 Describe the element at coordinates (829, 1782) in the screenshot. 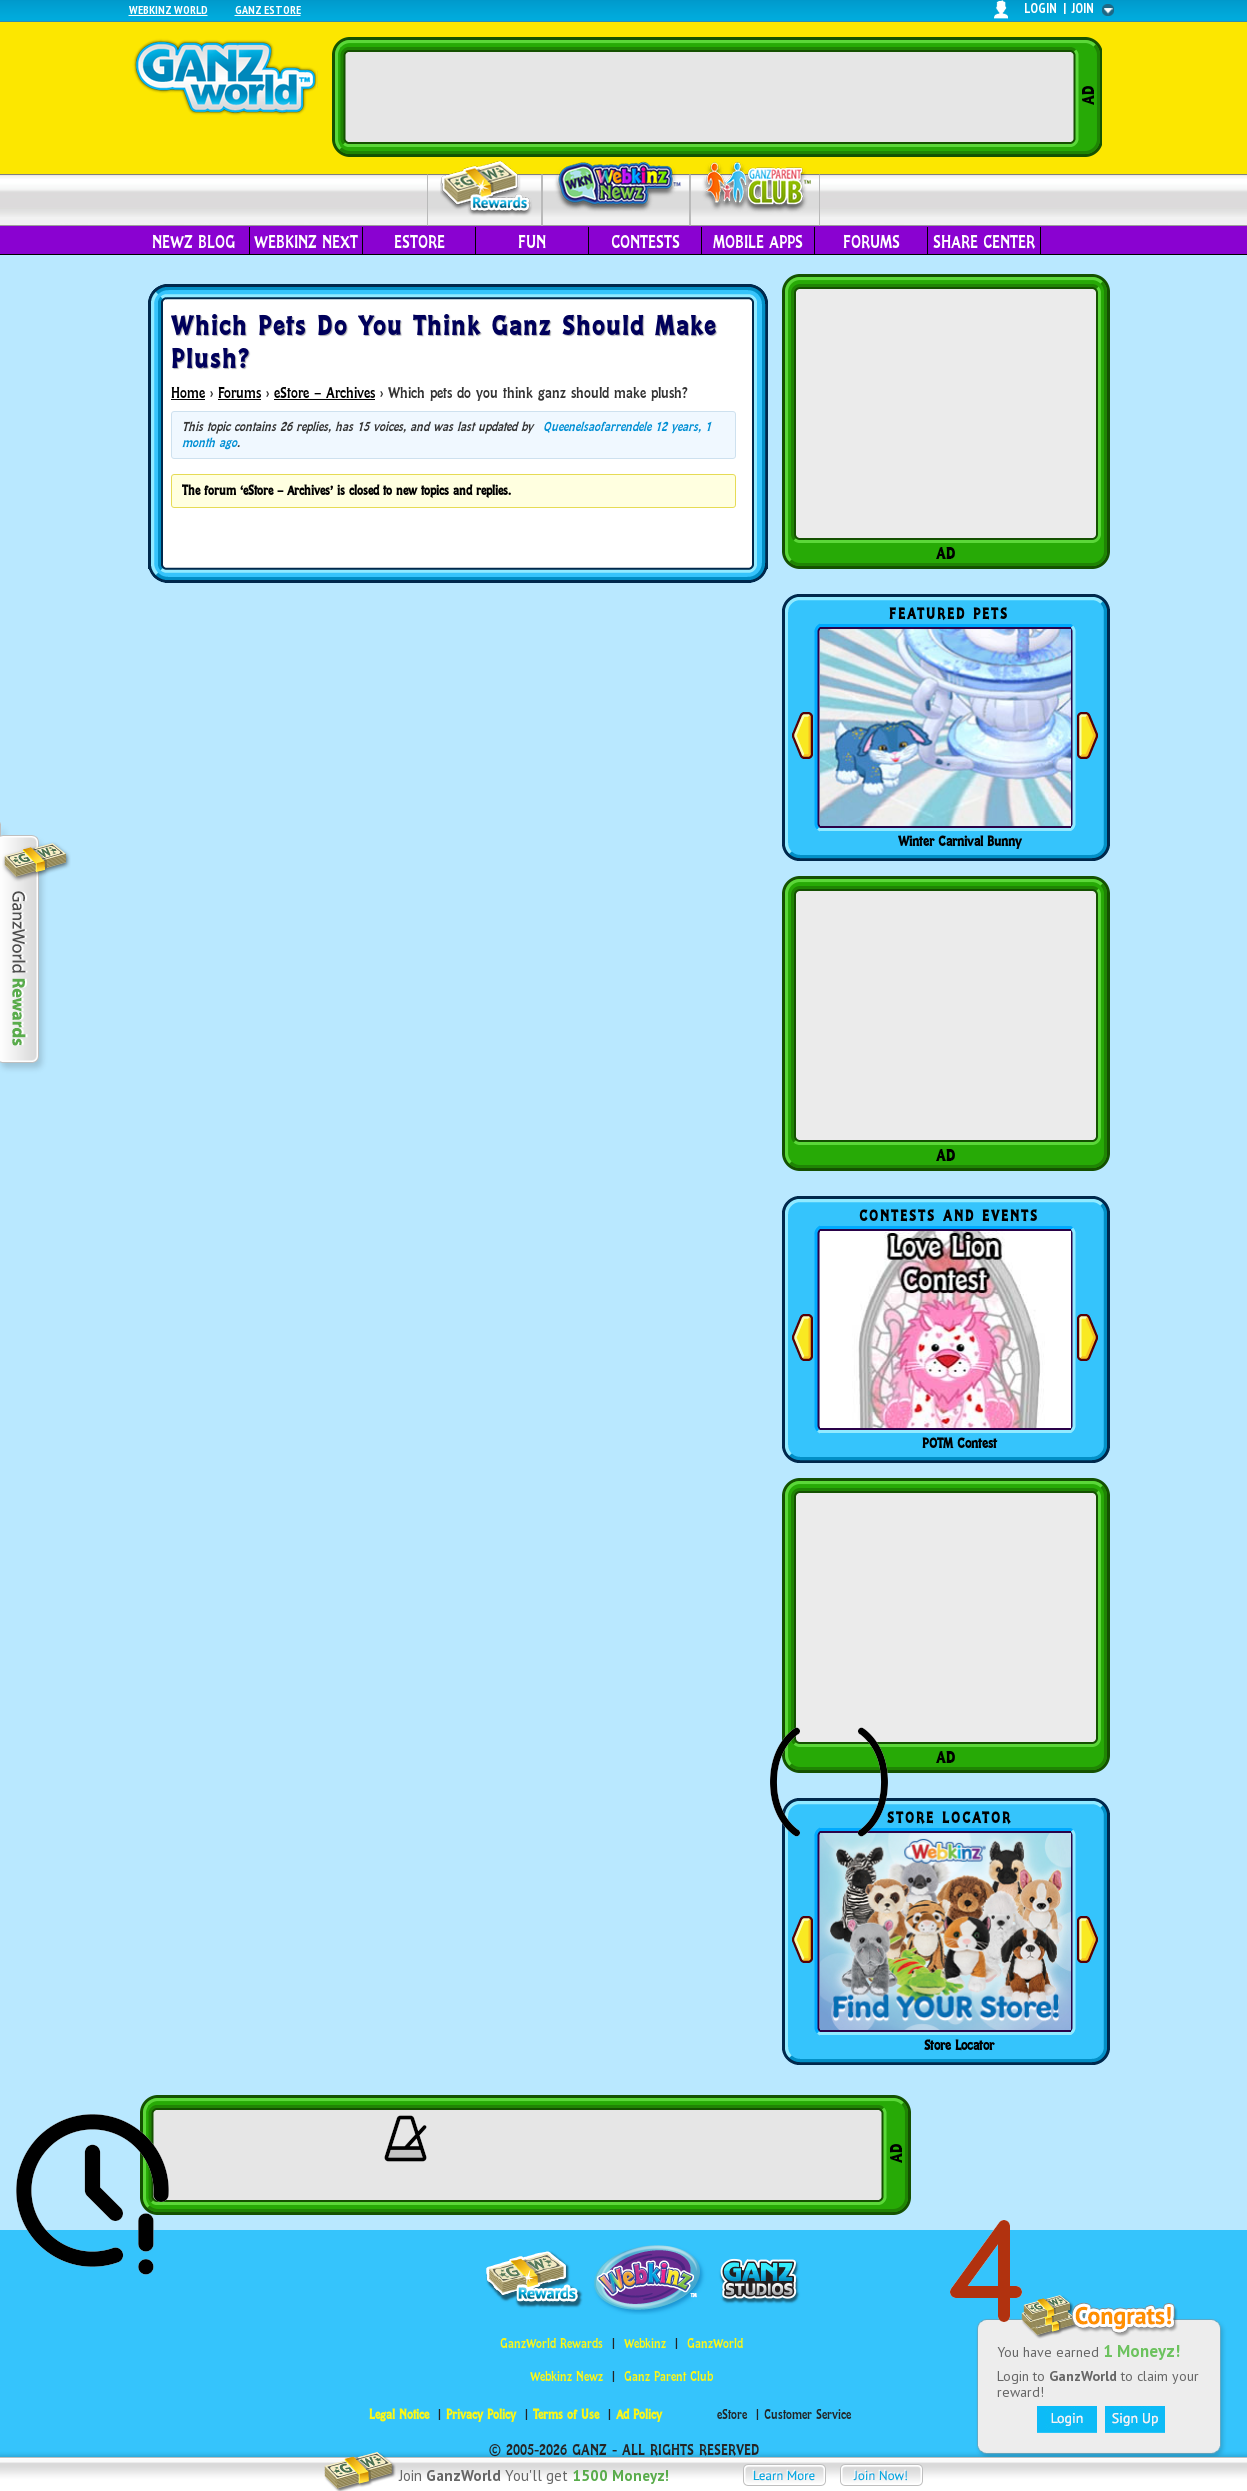

I see `insert parentheses in text or code` at that location.